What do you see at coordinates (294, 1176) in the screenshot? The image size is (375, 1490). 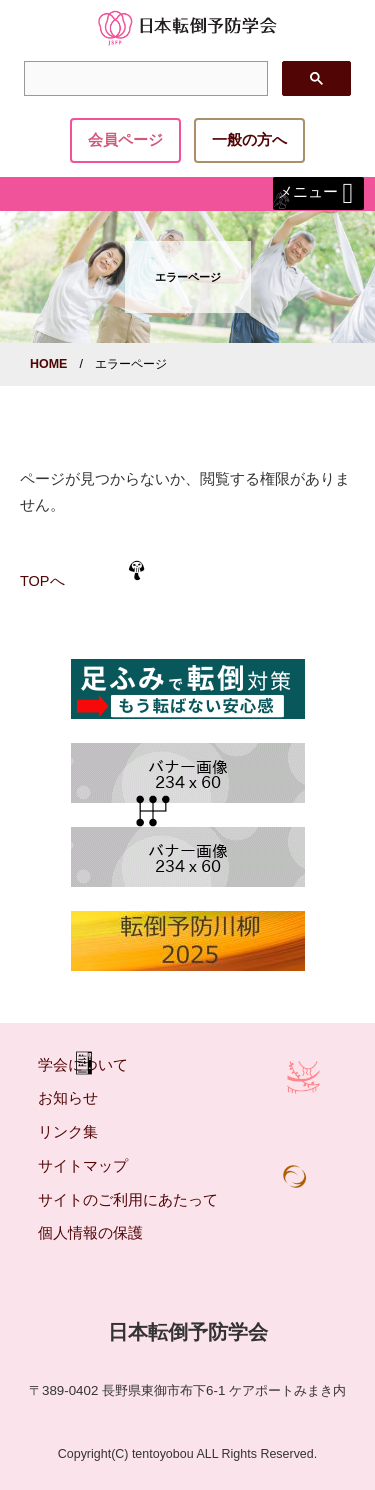 I see `indicates a beast or creature ability in a game interface` at bounding box center [294, 1176].